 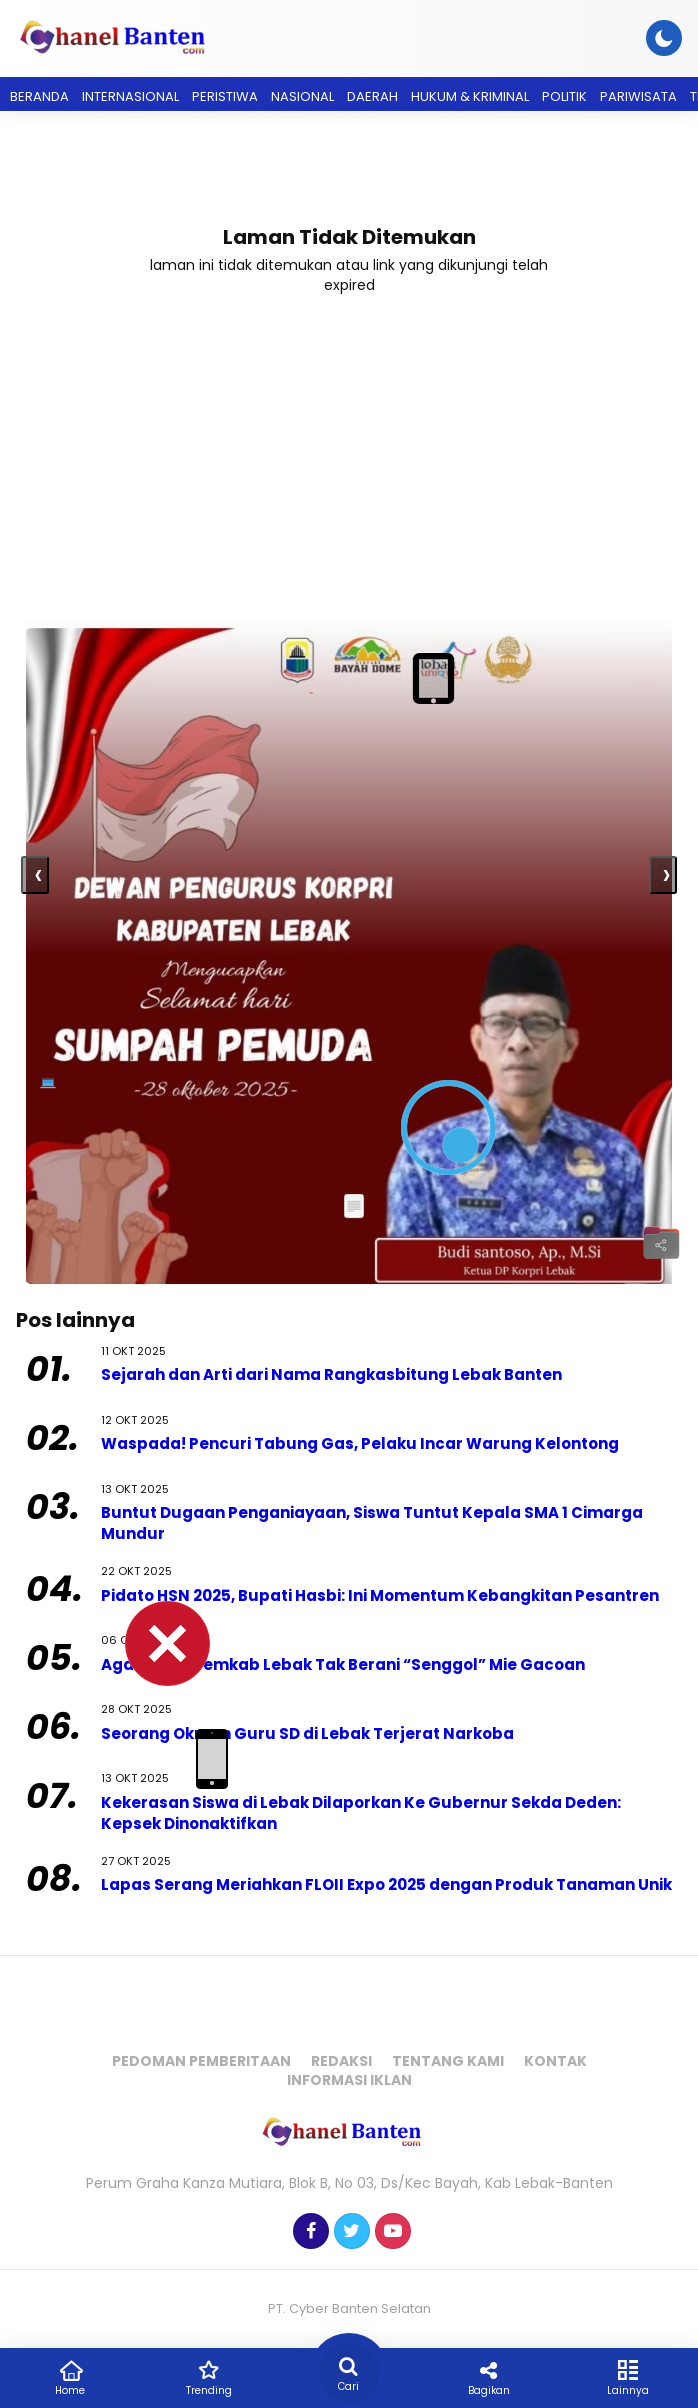 What do you see at coordinates (433, 678) in the screenshot?
I see `view connected iPad device` at bounding box center [433, 678].